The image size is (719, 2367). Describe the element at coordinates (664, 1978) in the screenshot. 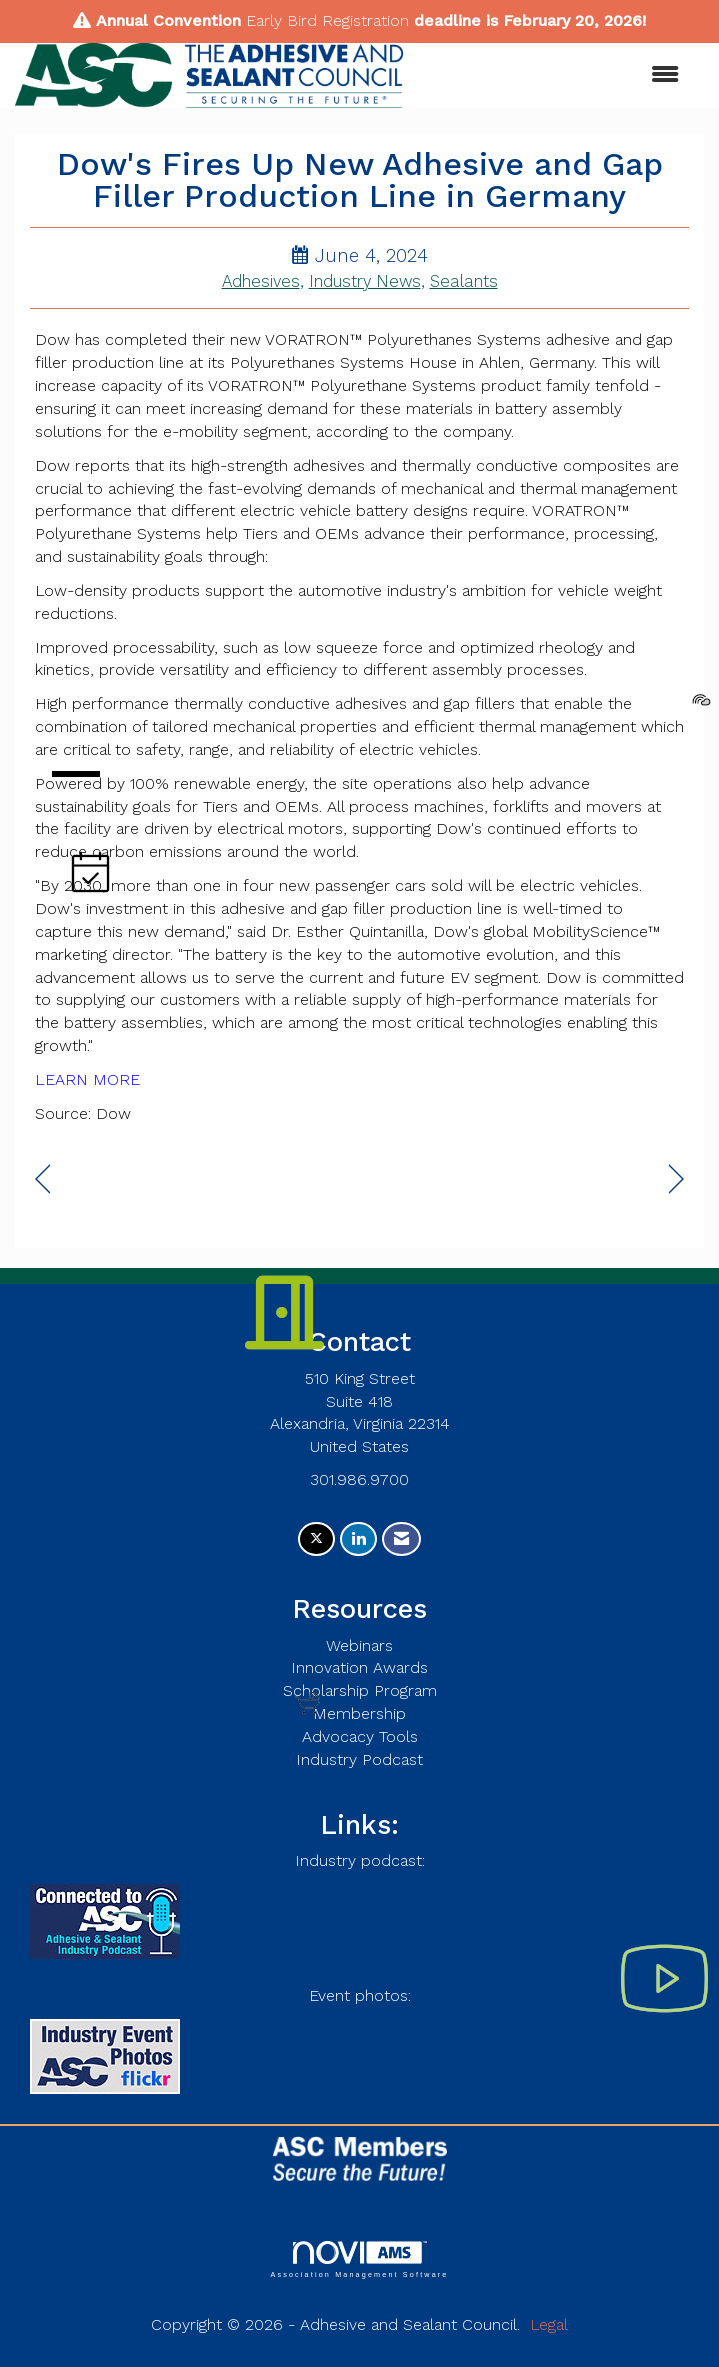

I see `open YouTube` at that location.